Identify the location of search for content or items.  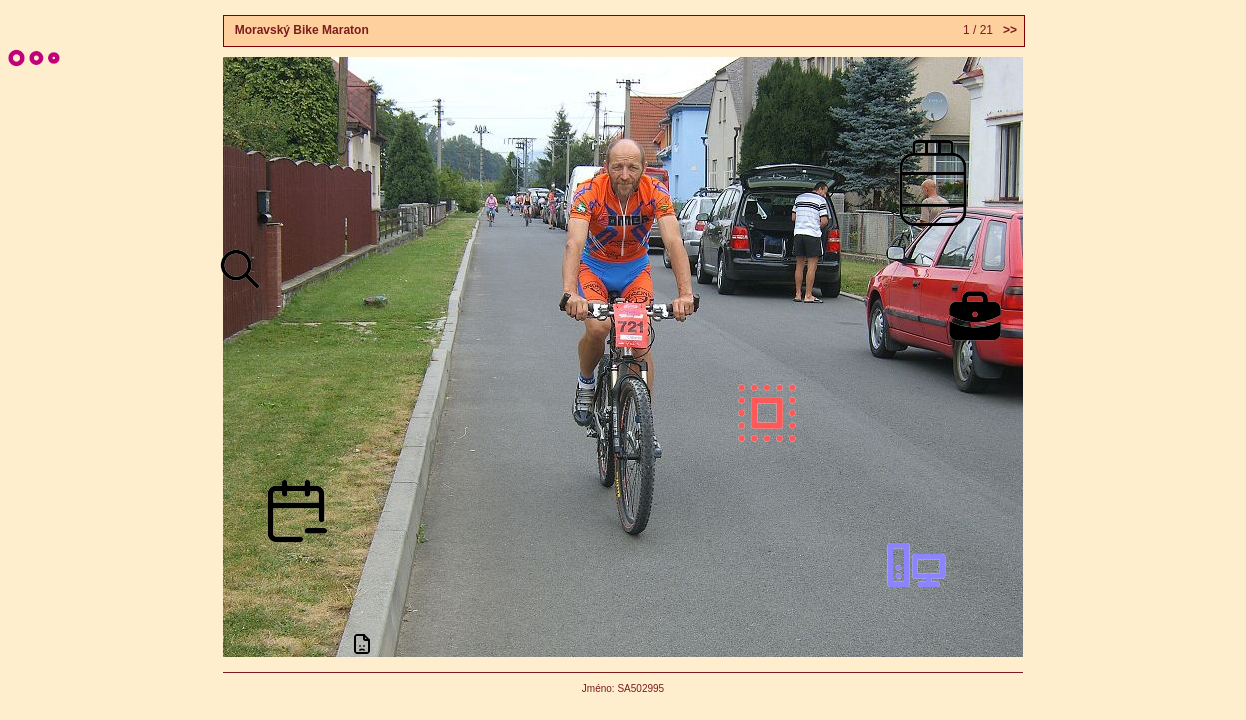
(240, 269).